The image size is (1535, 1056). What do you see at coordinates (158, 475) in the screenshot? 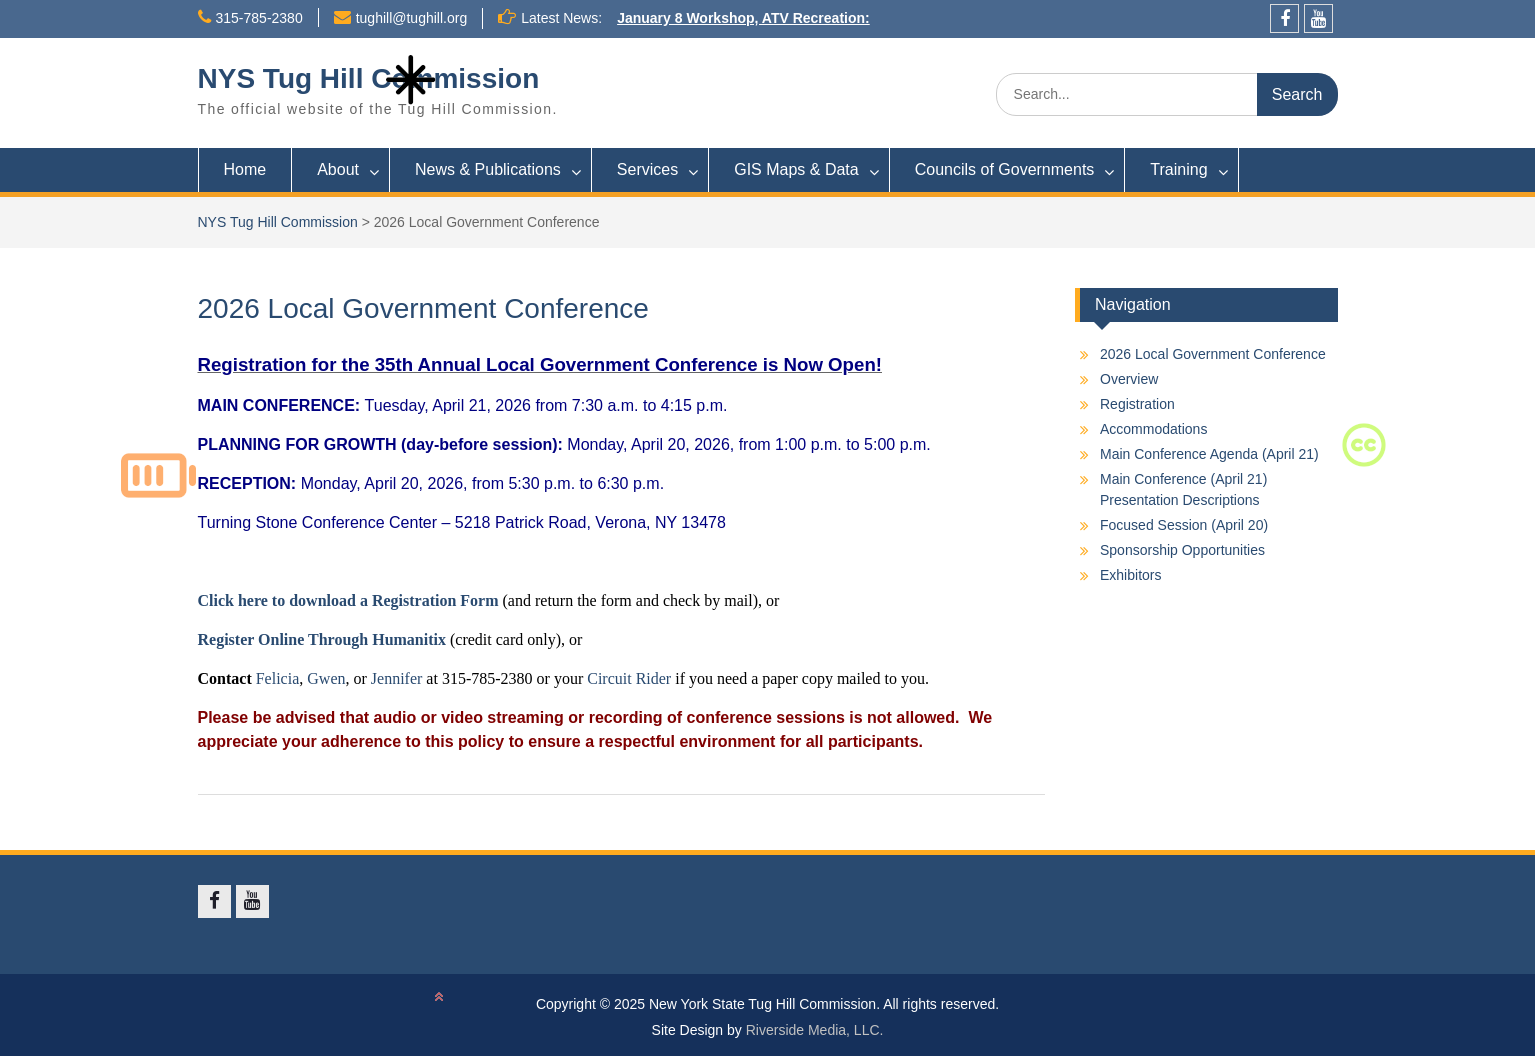
I see `indicates high battery level` at bounding box center [158, 475].